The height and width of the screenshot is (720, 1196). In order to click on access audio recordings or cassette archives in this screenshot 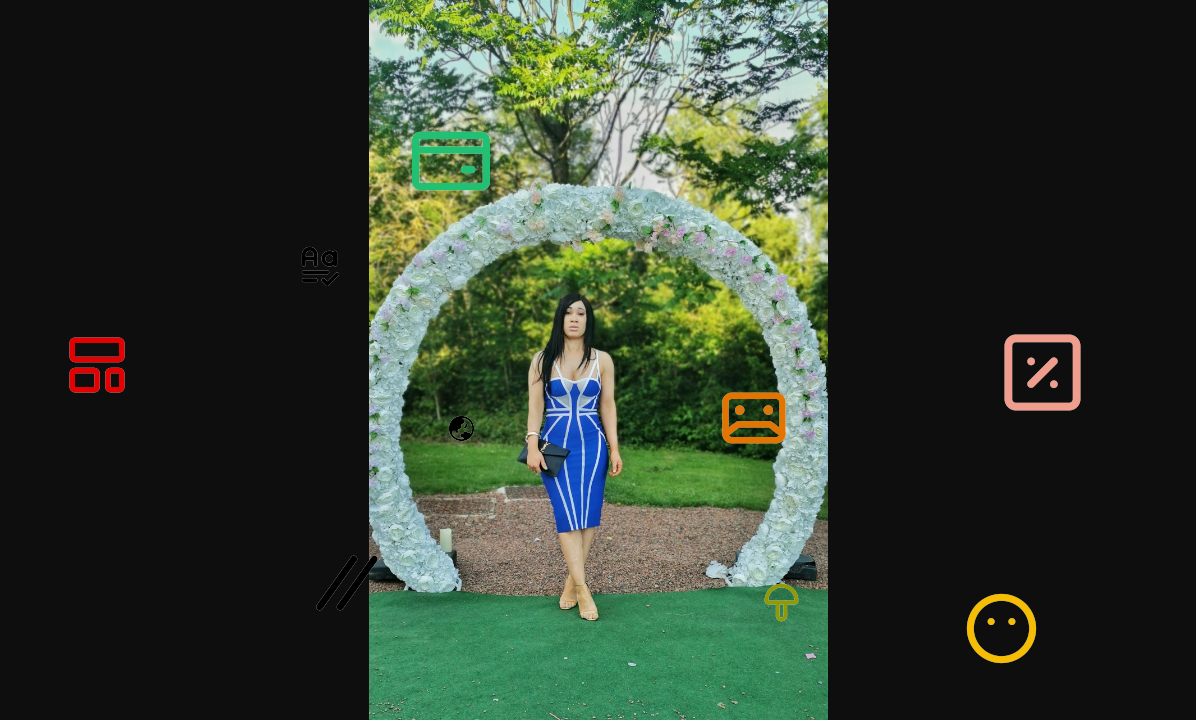, I will do `click(754, 418)`.